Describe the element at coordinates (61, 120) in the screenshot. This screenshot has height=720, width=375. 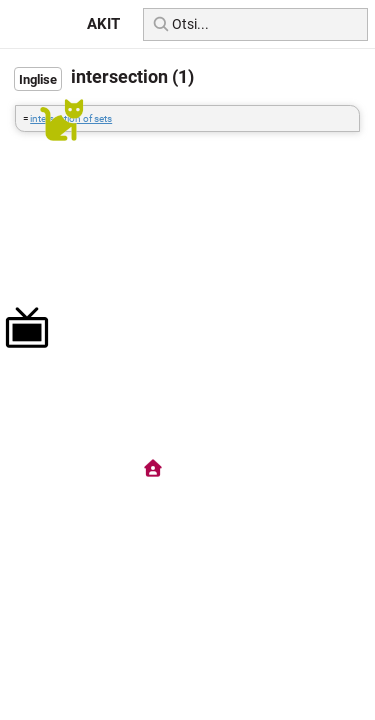
I see `view pet-related content or services` at that location.